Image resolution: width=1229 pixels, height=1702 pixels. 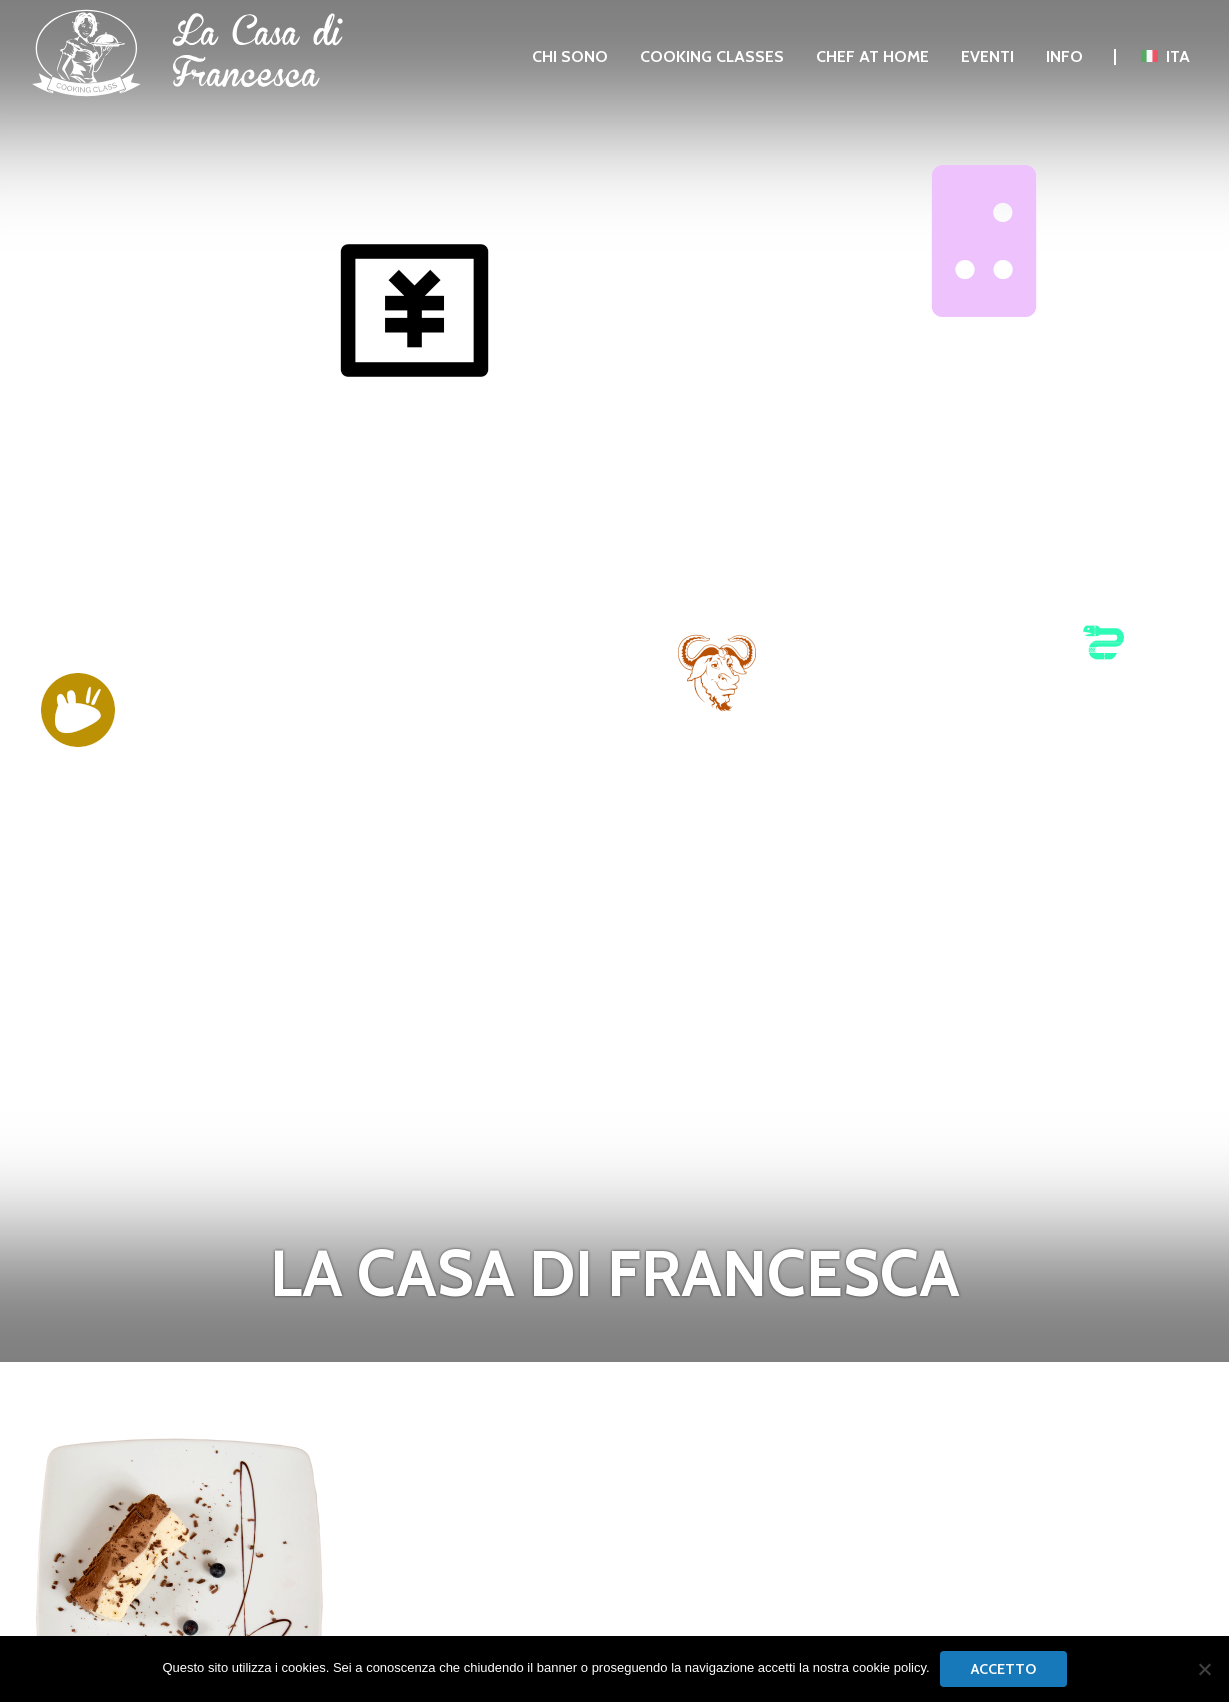 What do you see at coordinates (78, 710) in the screenshot?
I see `xubuntu linux distribution logo` at bounding box center [78, 710].